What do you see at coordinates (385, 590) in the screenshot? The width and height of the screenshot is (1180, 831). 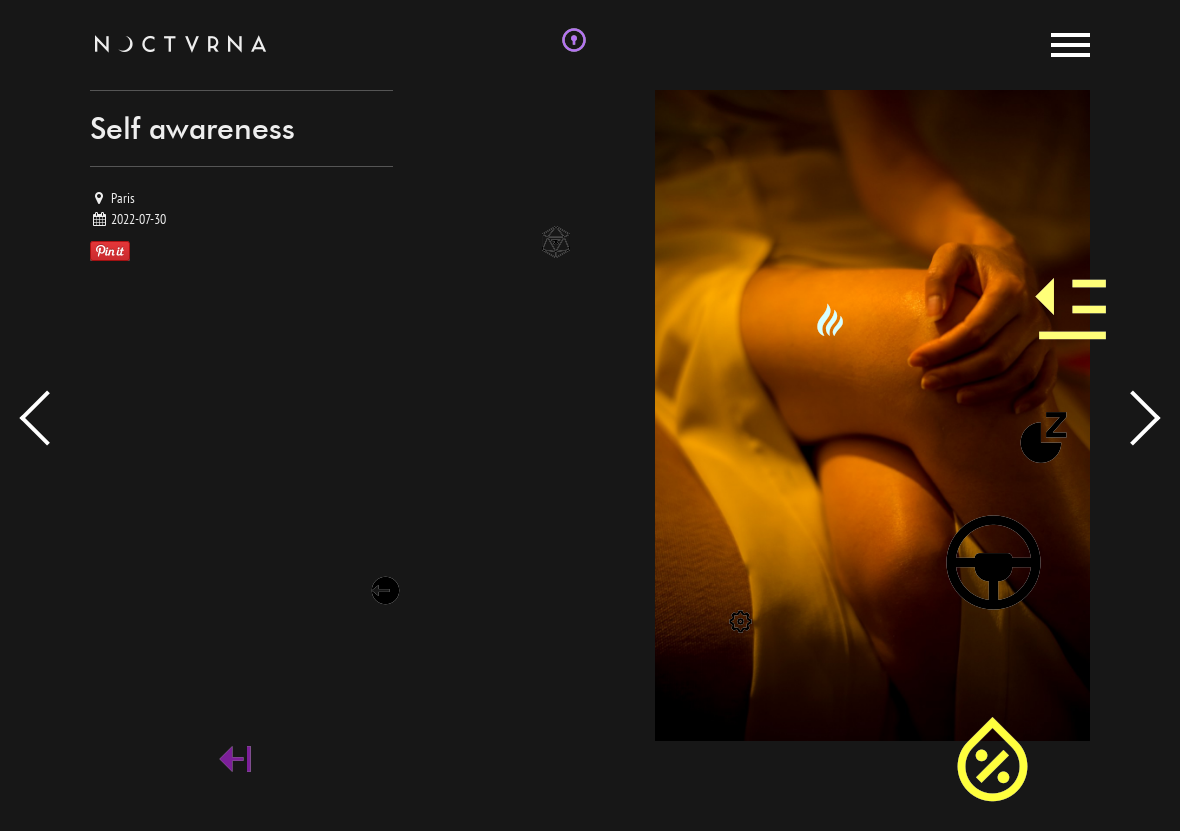 I see `log out of your account` at bounding box center [385, 590].